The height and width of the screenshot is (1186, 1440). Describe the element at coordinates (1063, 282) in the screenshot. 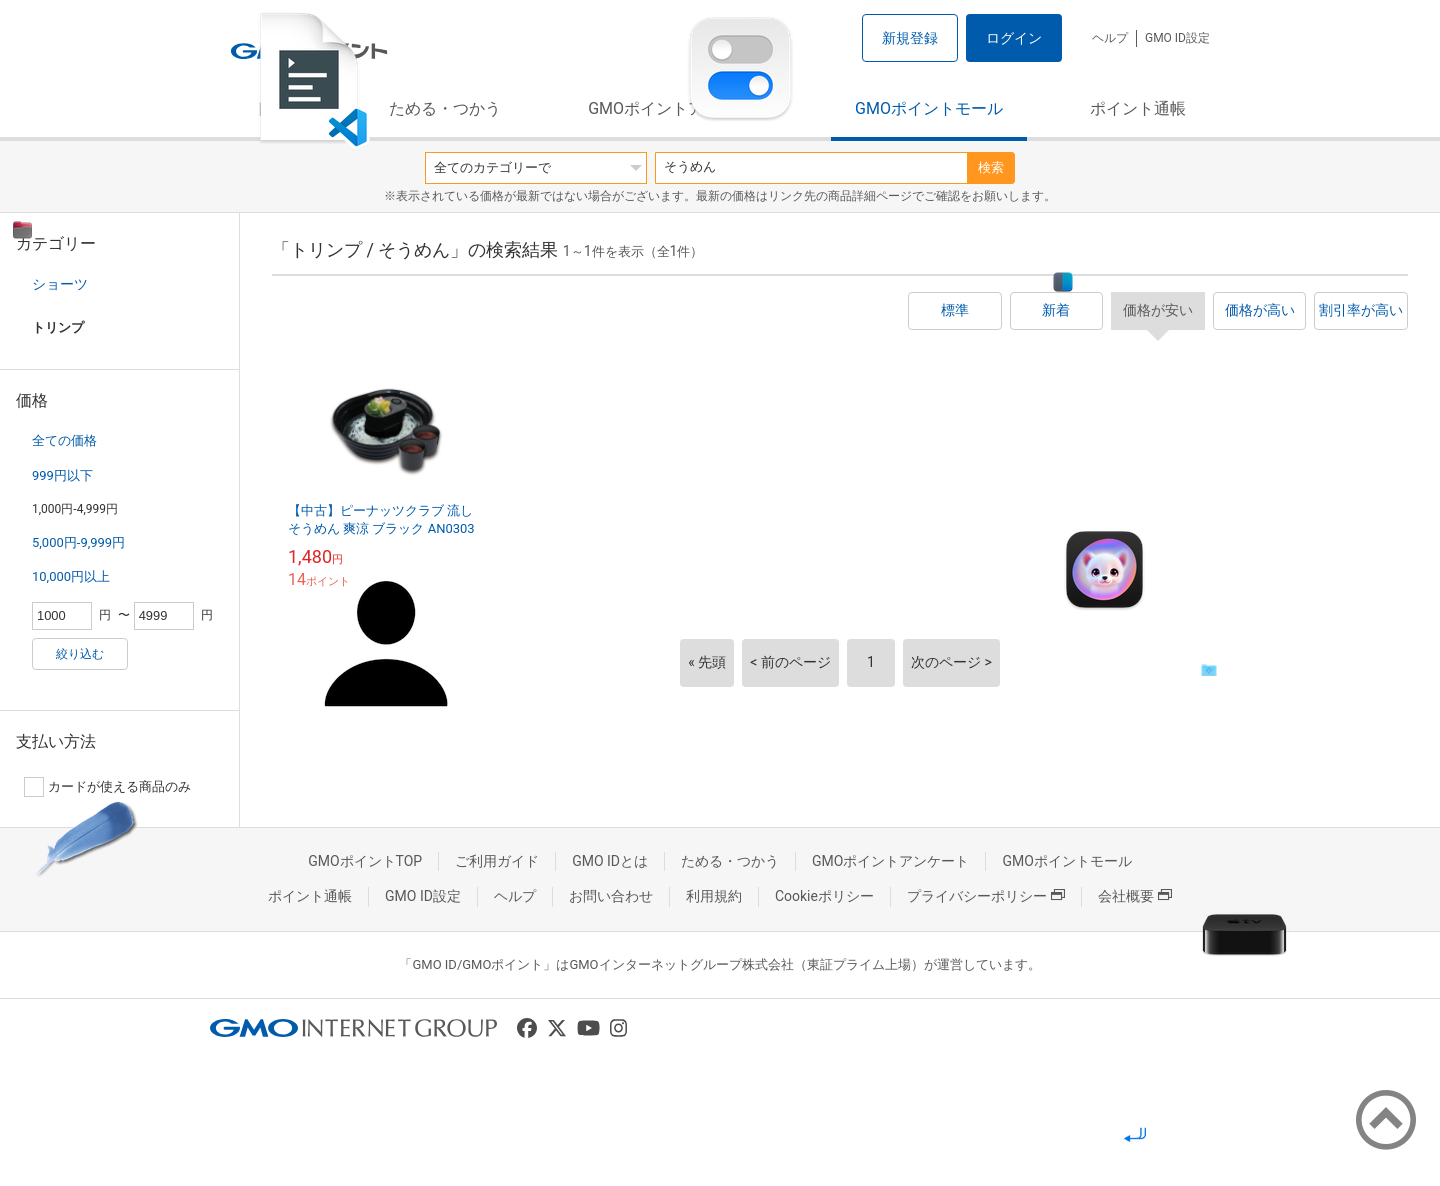

I see `open Rectangle window management app` at that location.